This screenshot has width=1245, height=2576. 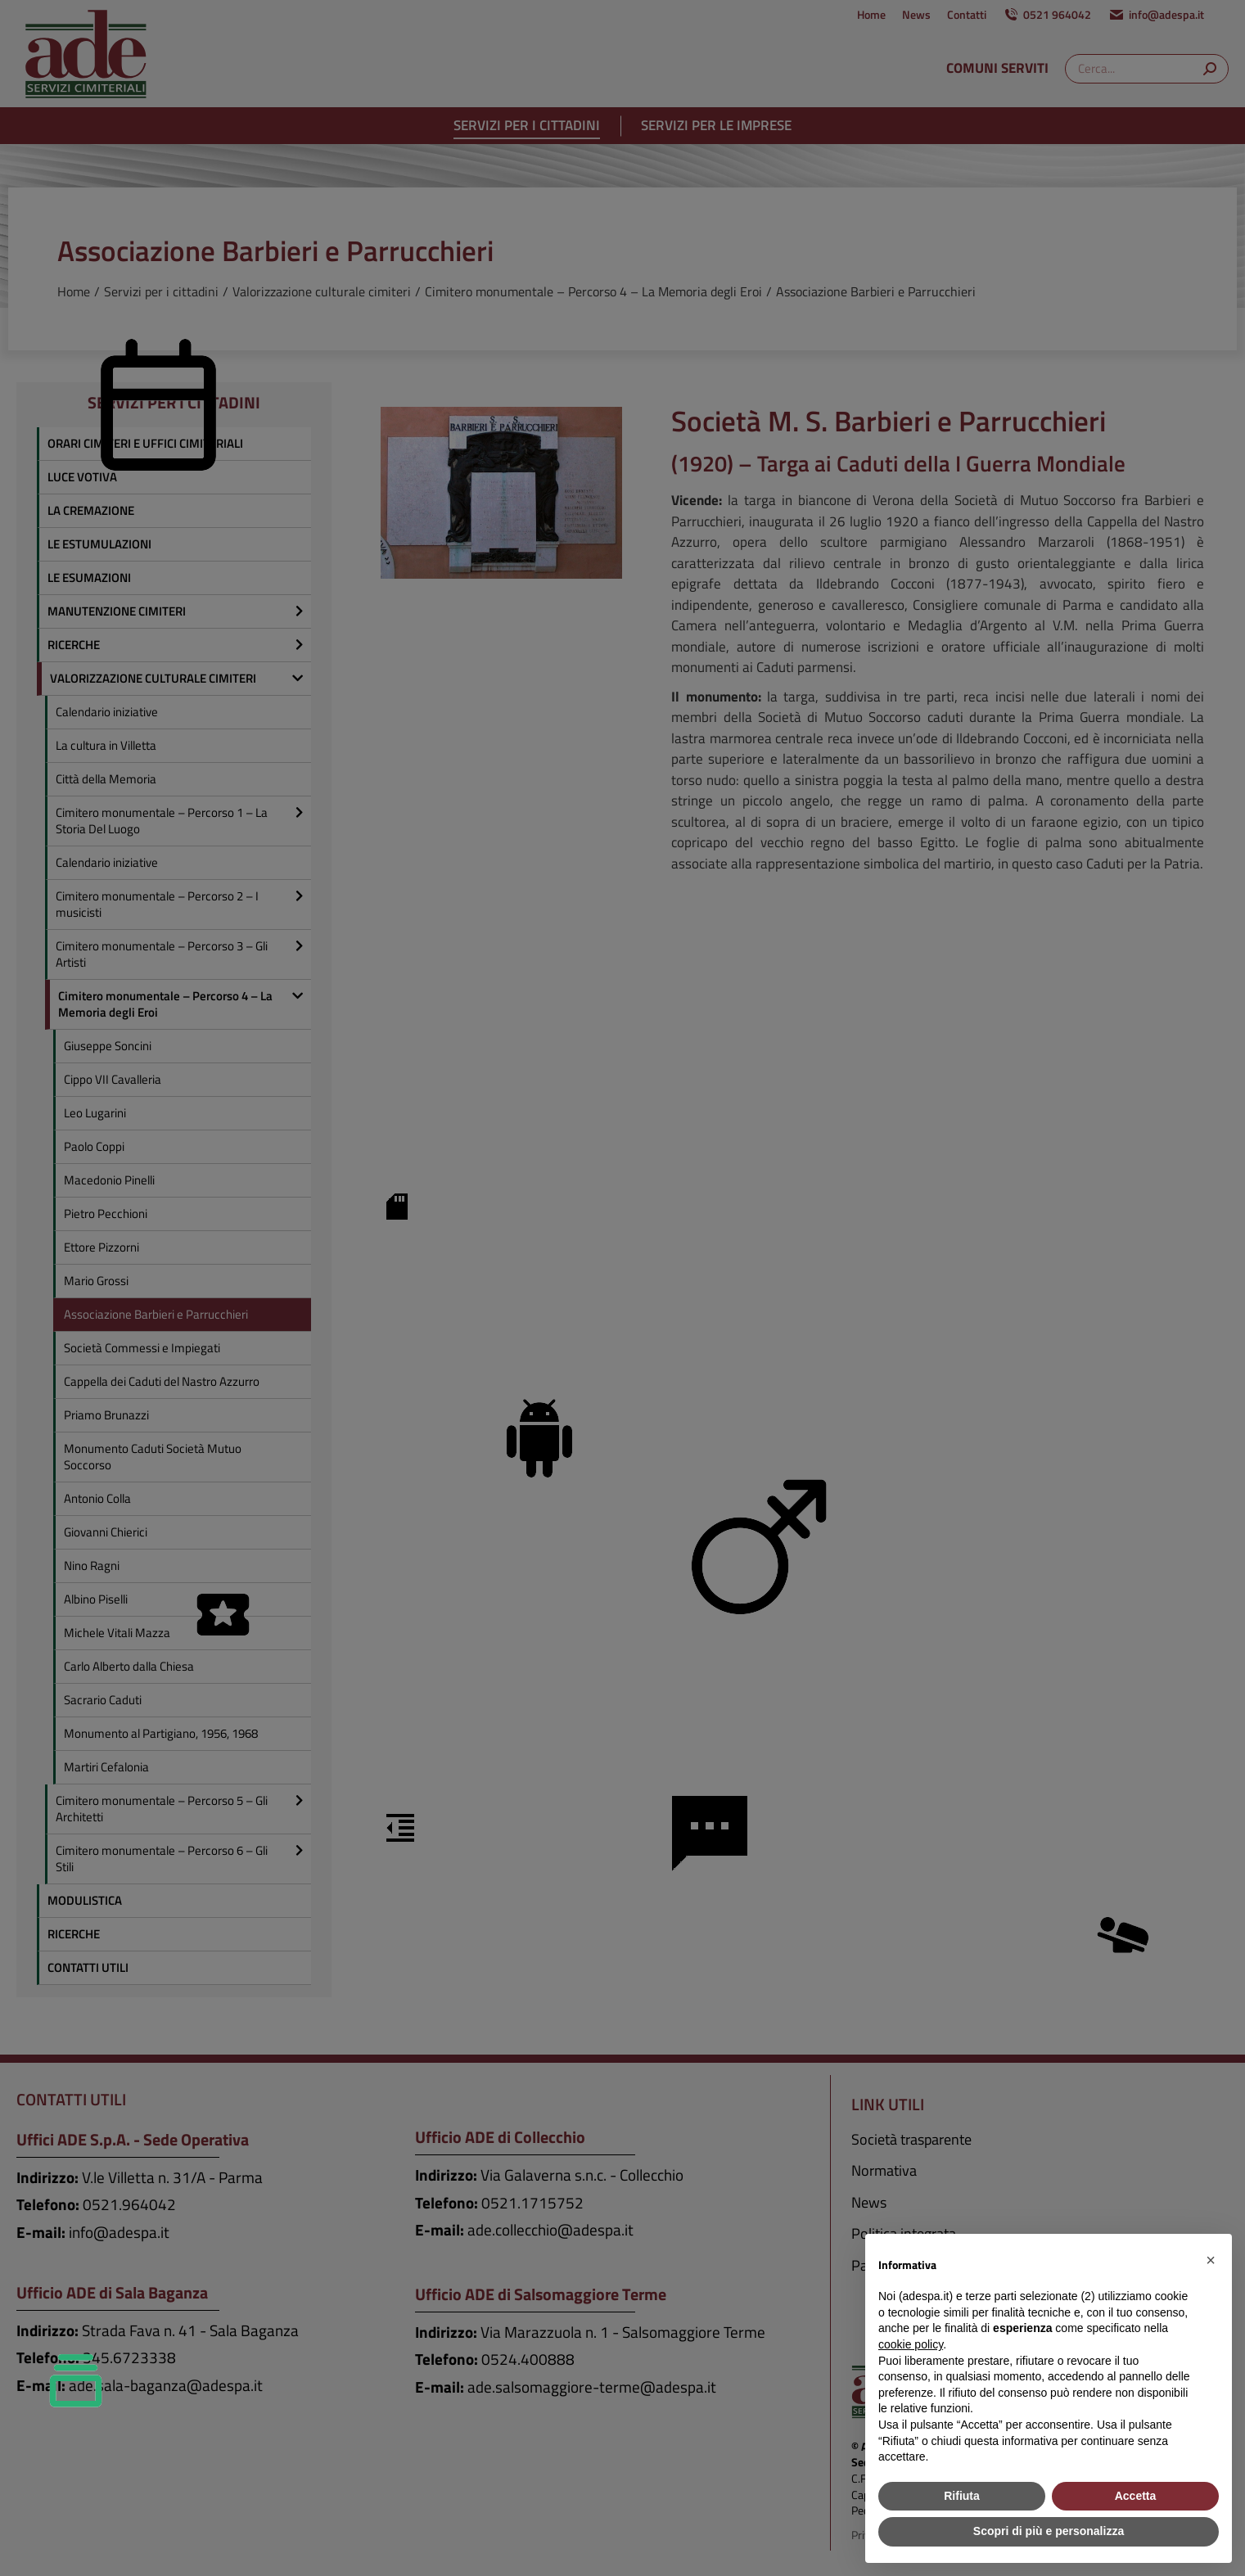 What do you see at coordinates (539, 1438) in the screenshot?
I see `android device or operating system indicator` at bounding box center [539, 1438].